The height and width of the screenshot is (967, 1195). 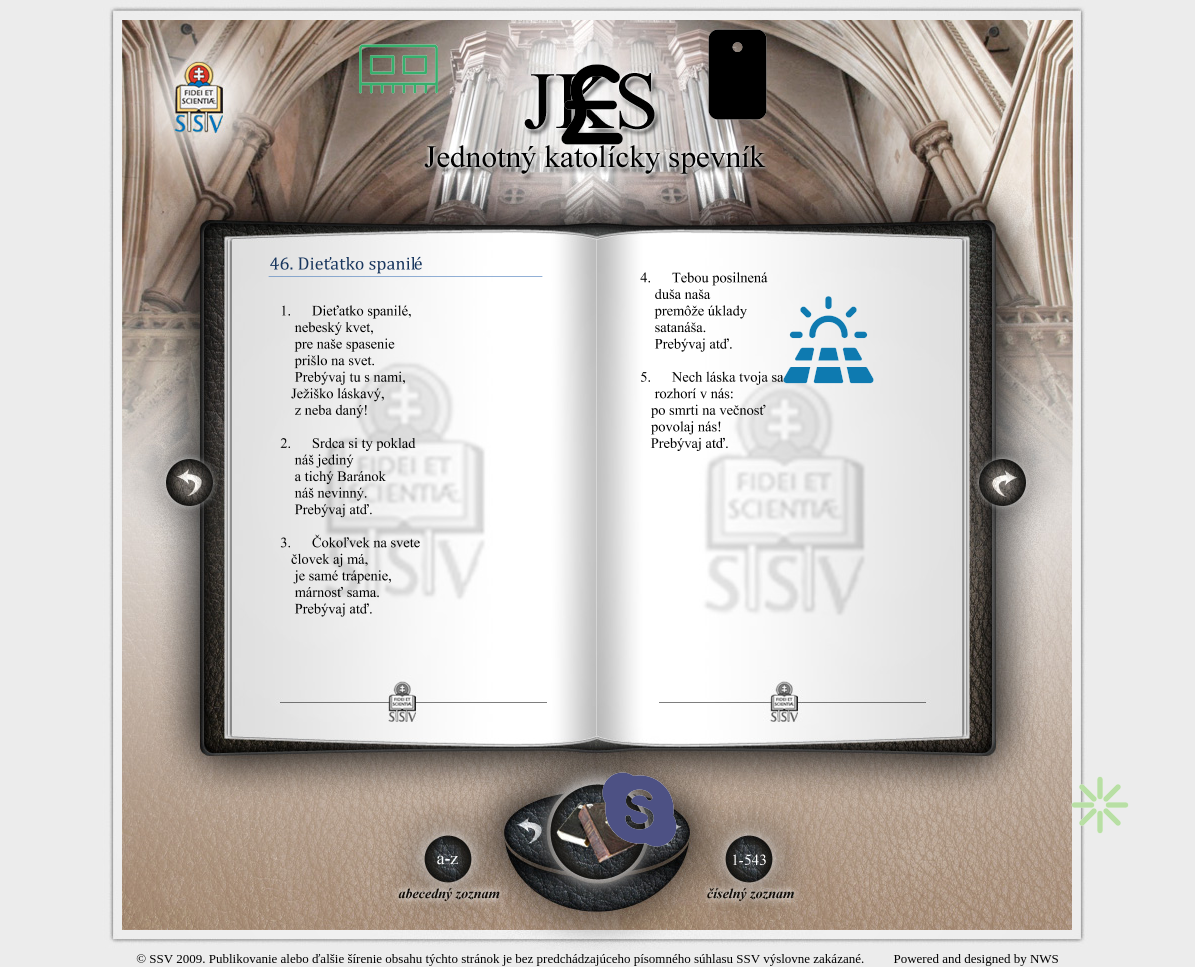 I want to click on view solar panel status or energy production, so click(x=828, y=344).